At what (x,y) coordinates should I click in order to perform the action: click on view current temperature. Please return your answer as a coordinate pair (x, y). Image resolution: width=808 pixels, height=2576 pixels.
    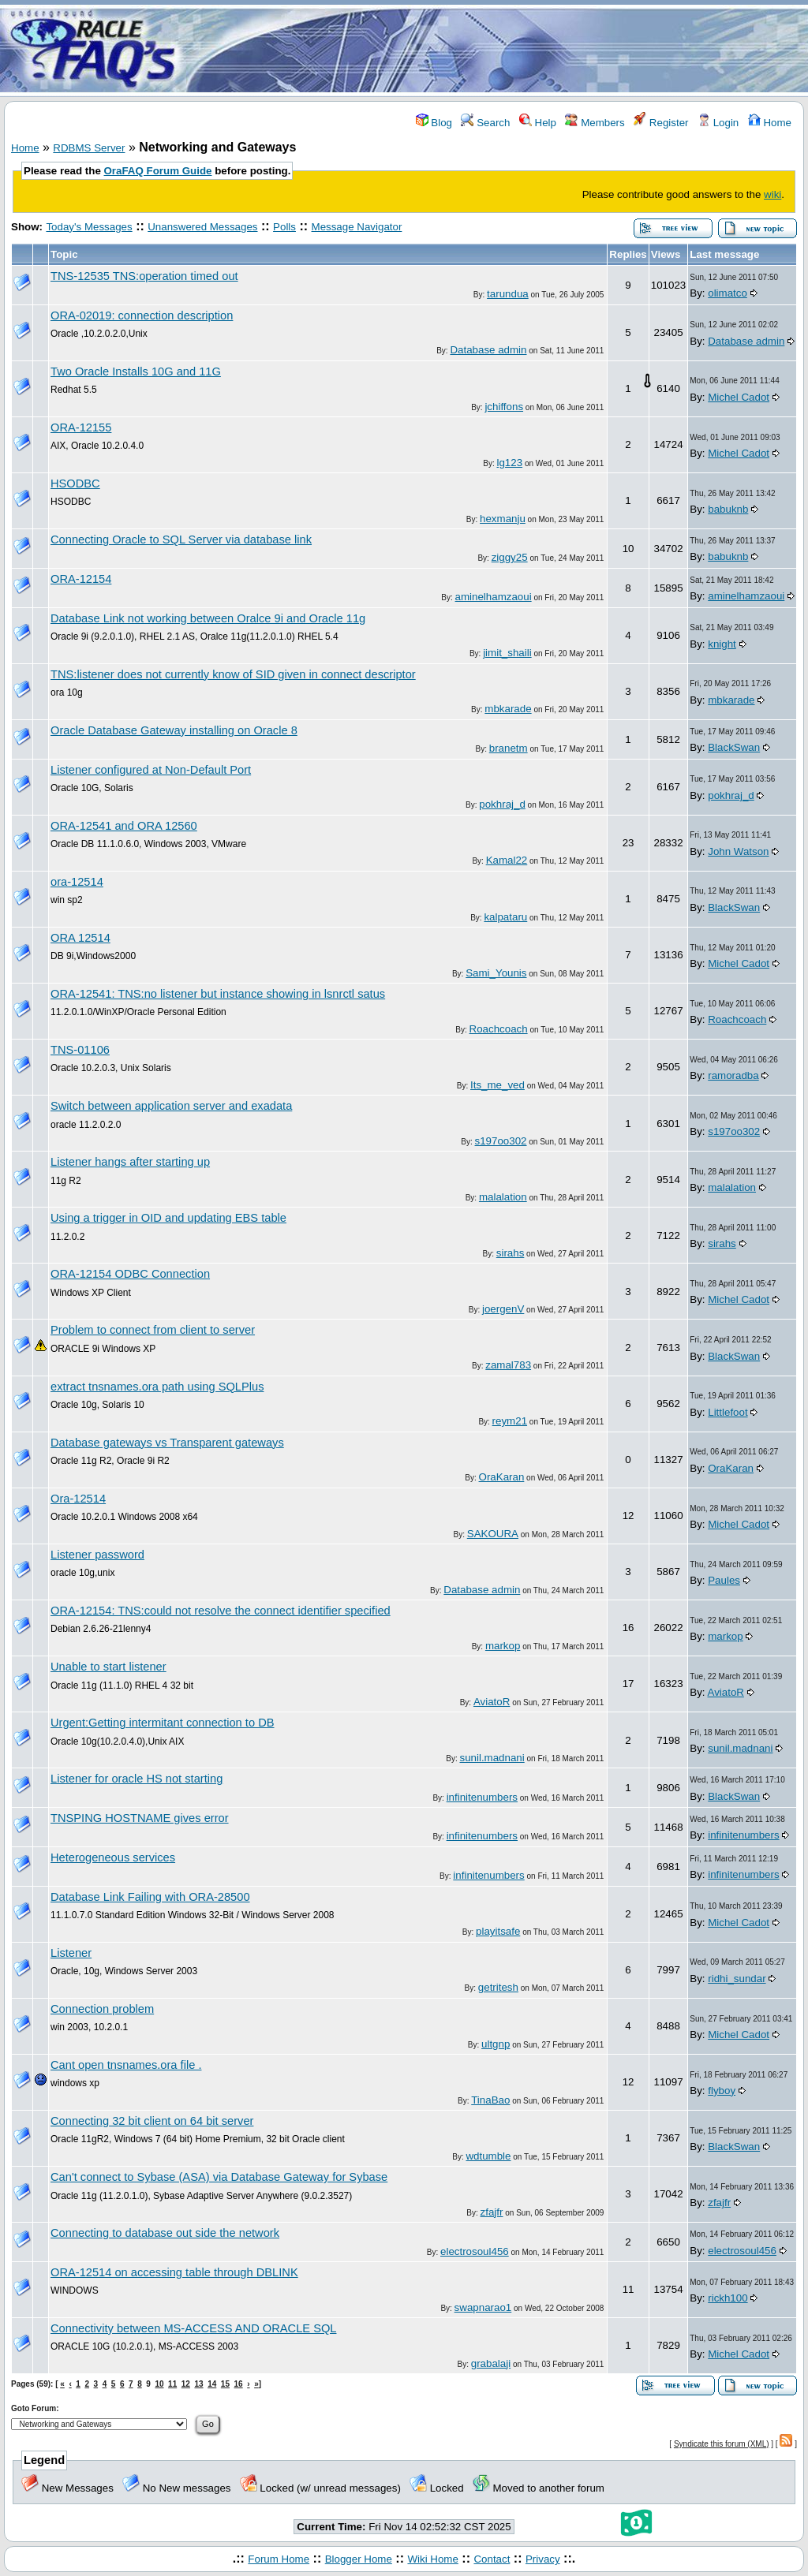
    Looking at the image, I should click on (647, 380).